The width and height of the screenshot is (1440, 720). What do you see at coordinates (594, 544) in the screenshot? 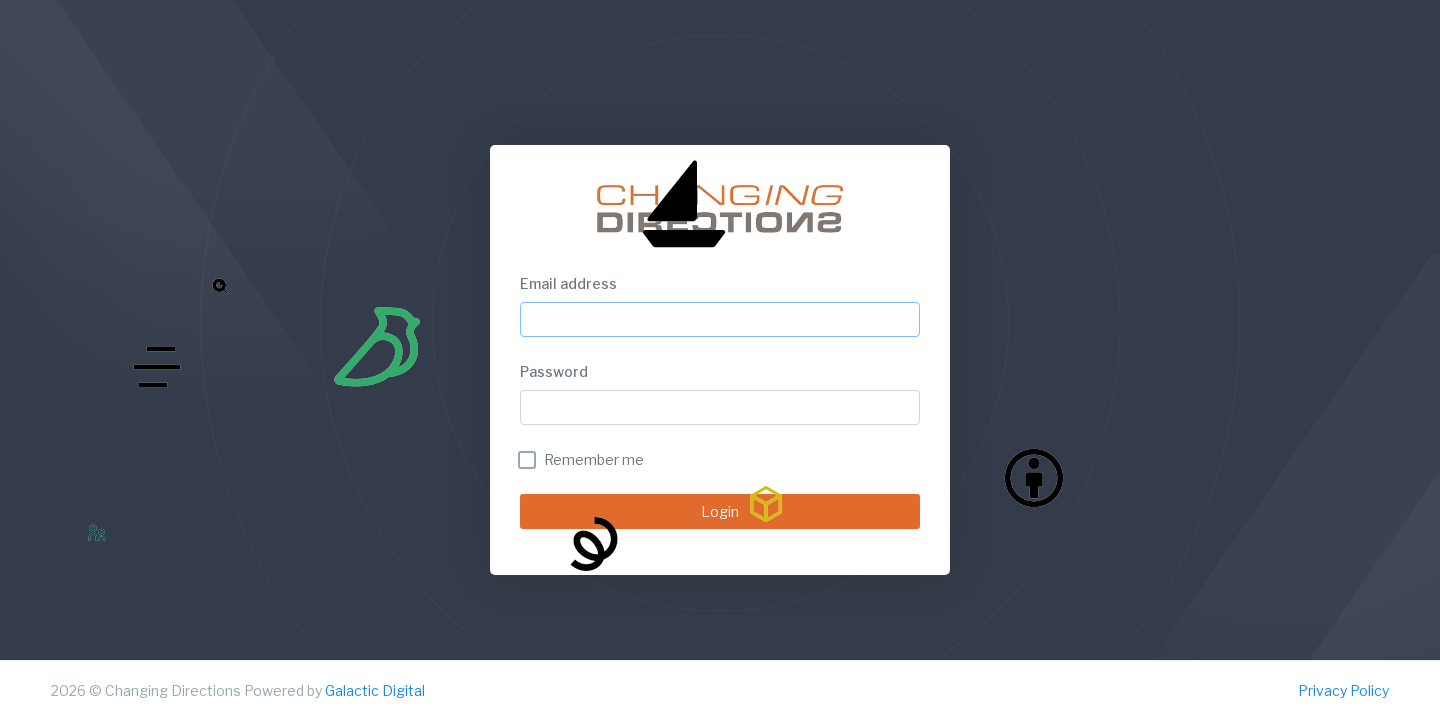
I see `spring creators platform logo` at bounding box center [594, 544].